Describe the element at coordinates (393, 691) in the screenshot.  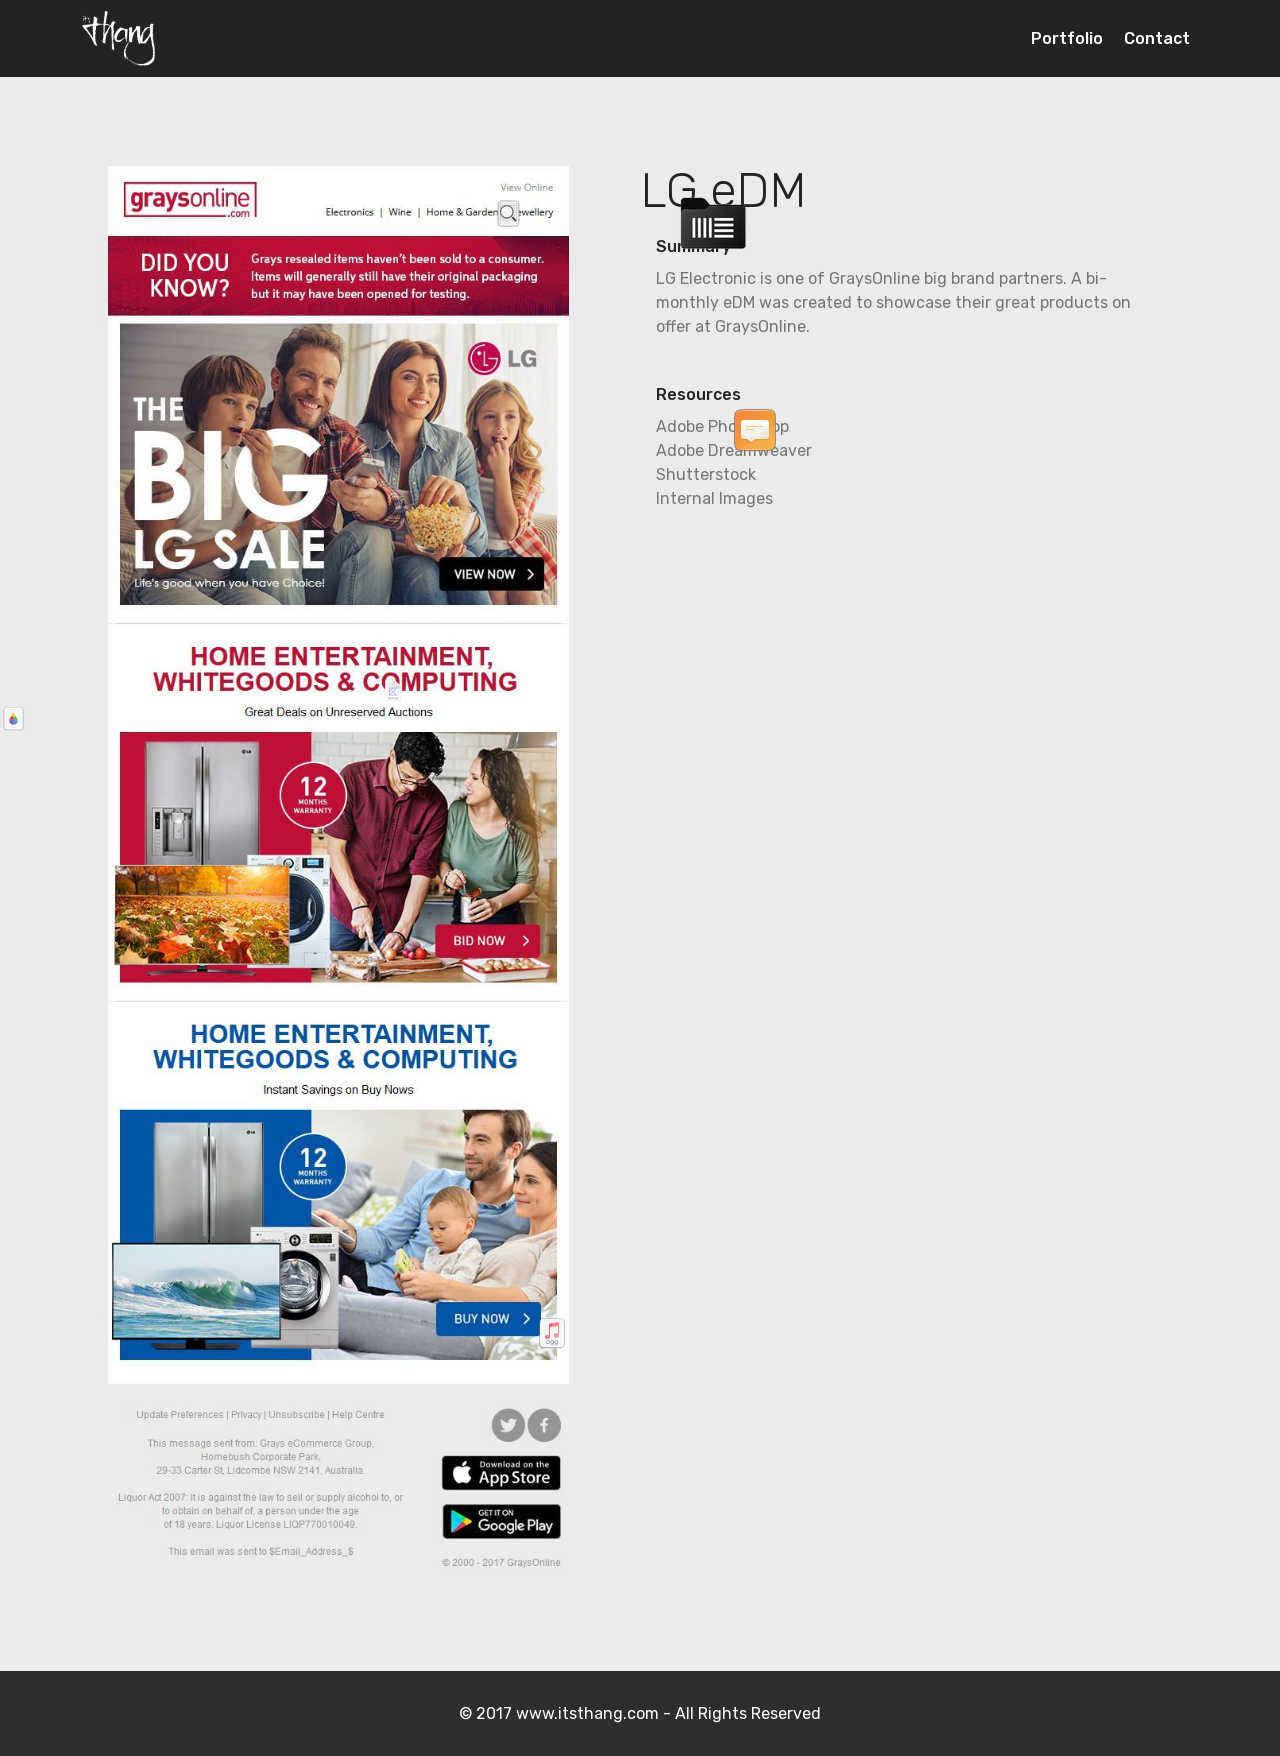
I see `a kotlin source code file` at that location.